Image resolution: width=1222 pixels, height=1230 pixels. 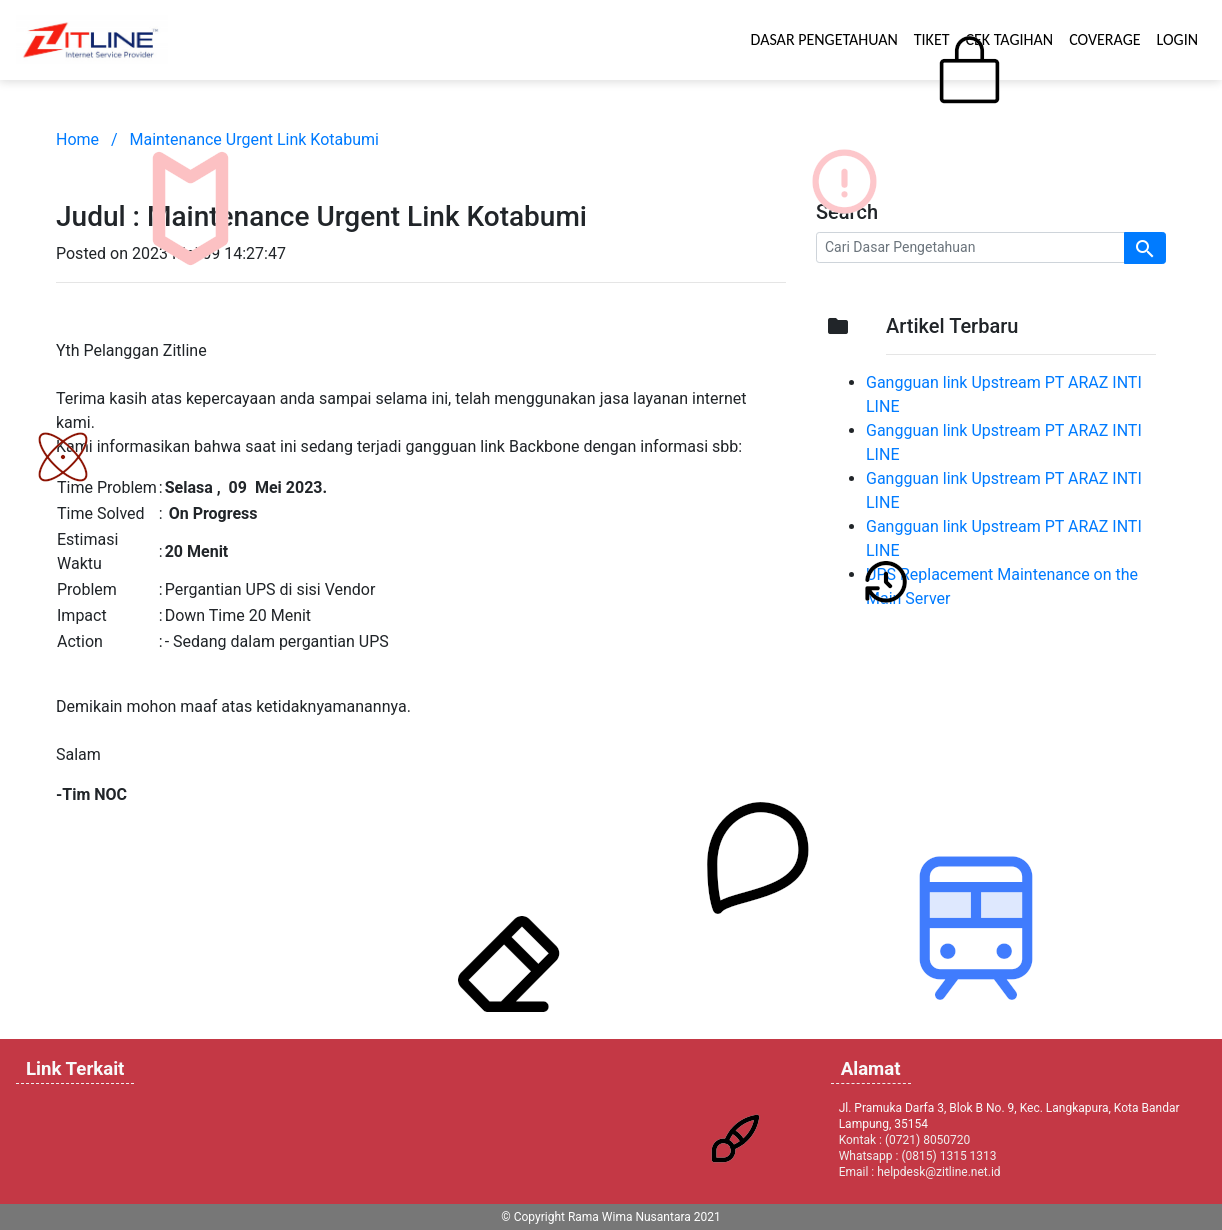 What do you see at coordinates (969, 73) in the screenshot?
I see `lock or secure this item` at bounding box center [969, 73].